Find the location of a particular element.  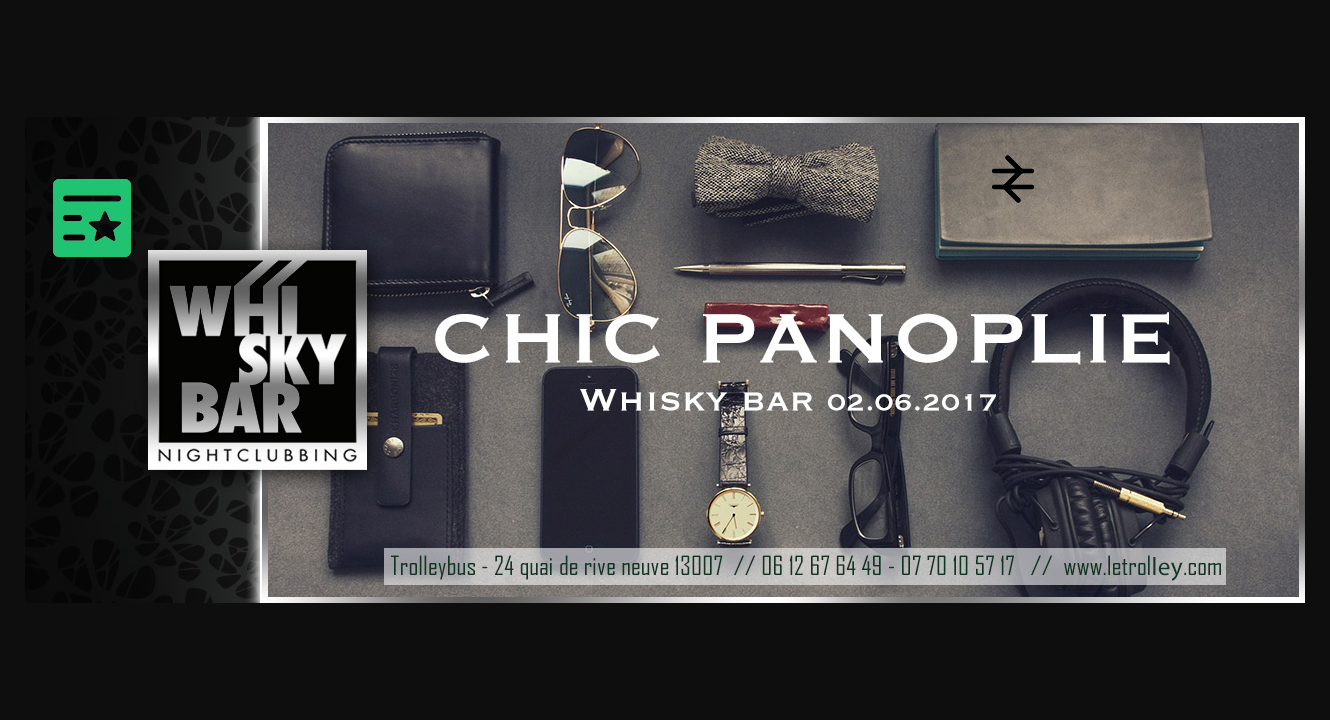

indicates a railway or train station is located at coordinates (1013, 179).